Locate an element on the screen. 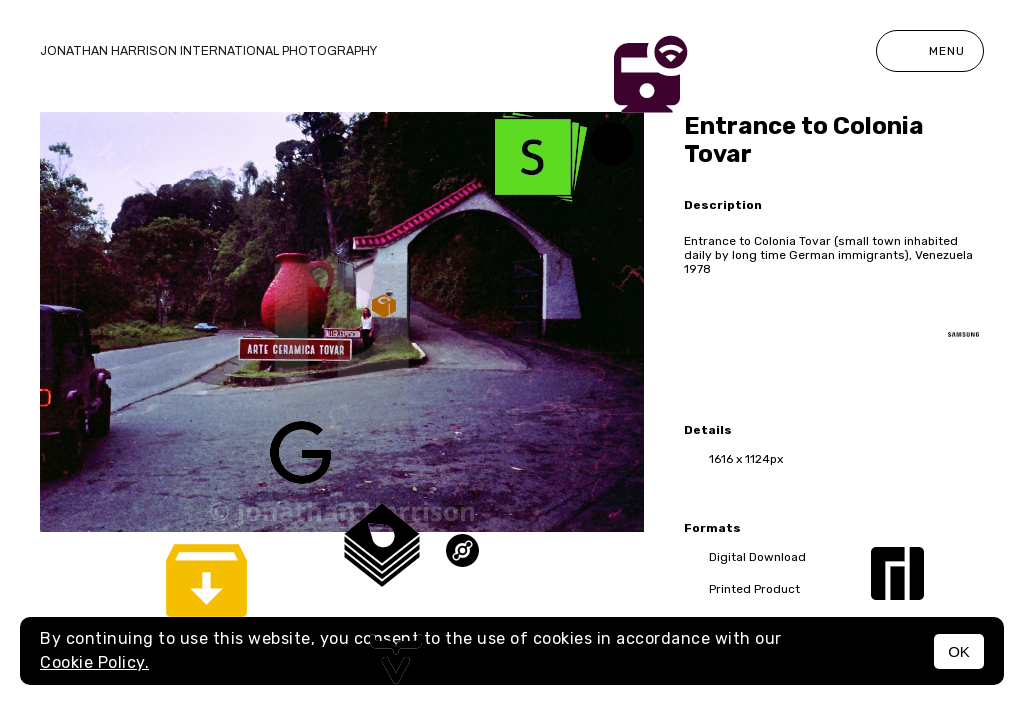 This screenshot has height=720, width=1024. manjaro linux operating system logo is located at coordinates (897, 573).